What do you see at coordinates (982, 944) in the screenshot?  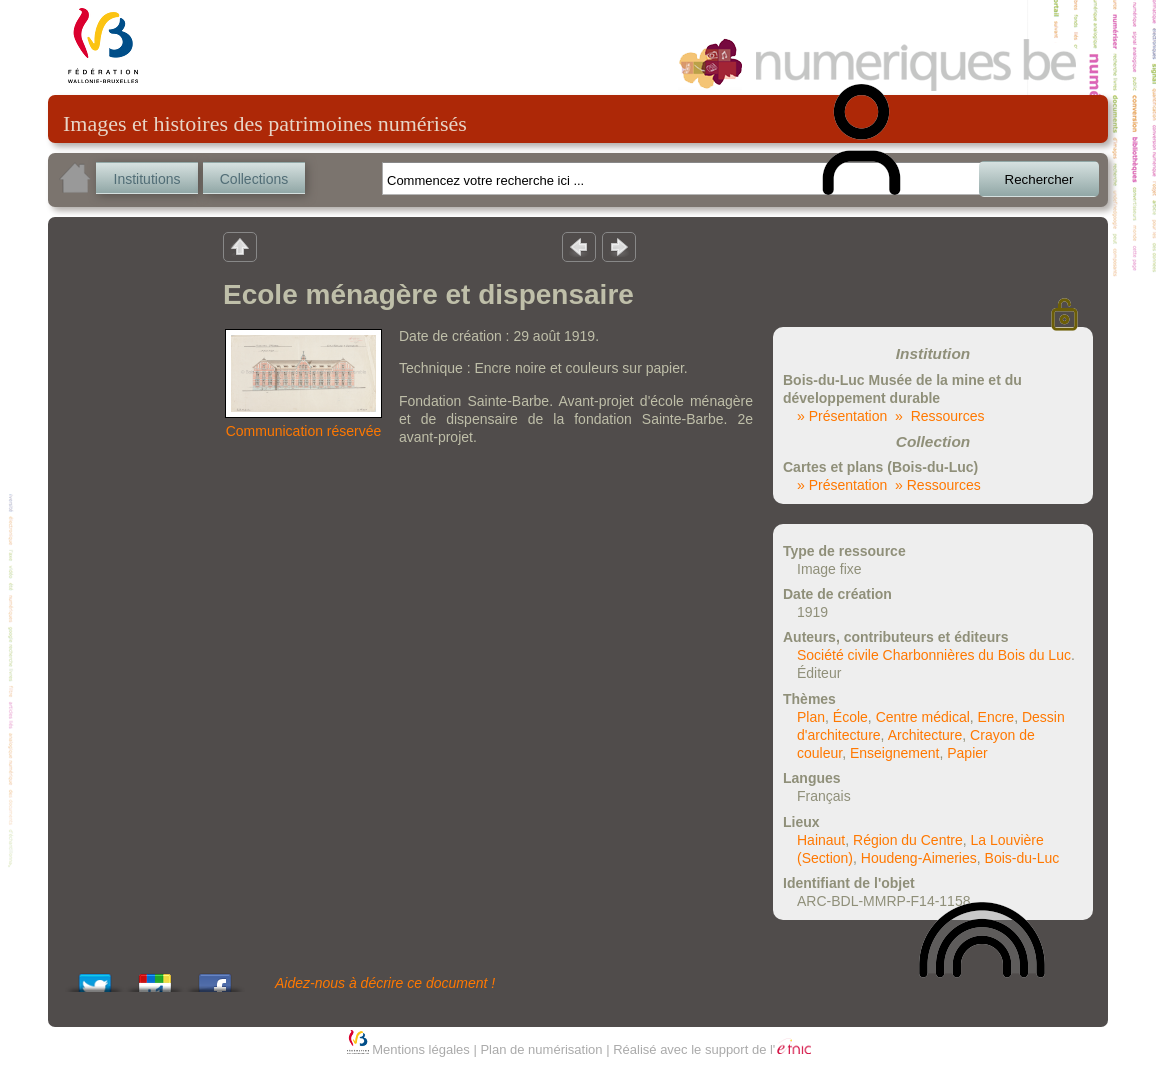 I see `indicates pride or lgbtq+ content` at bounding box center [982, 944].